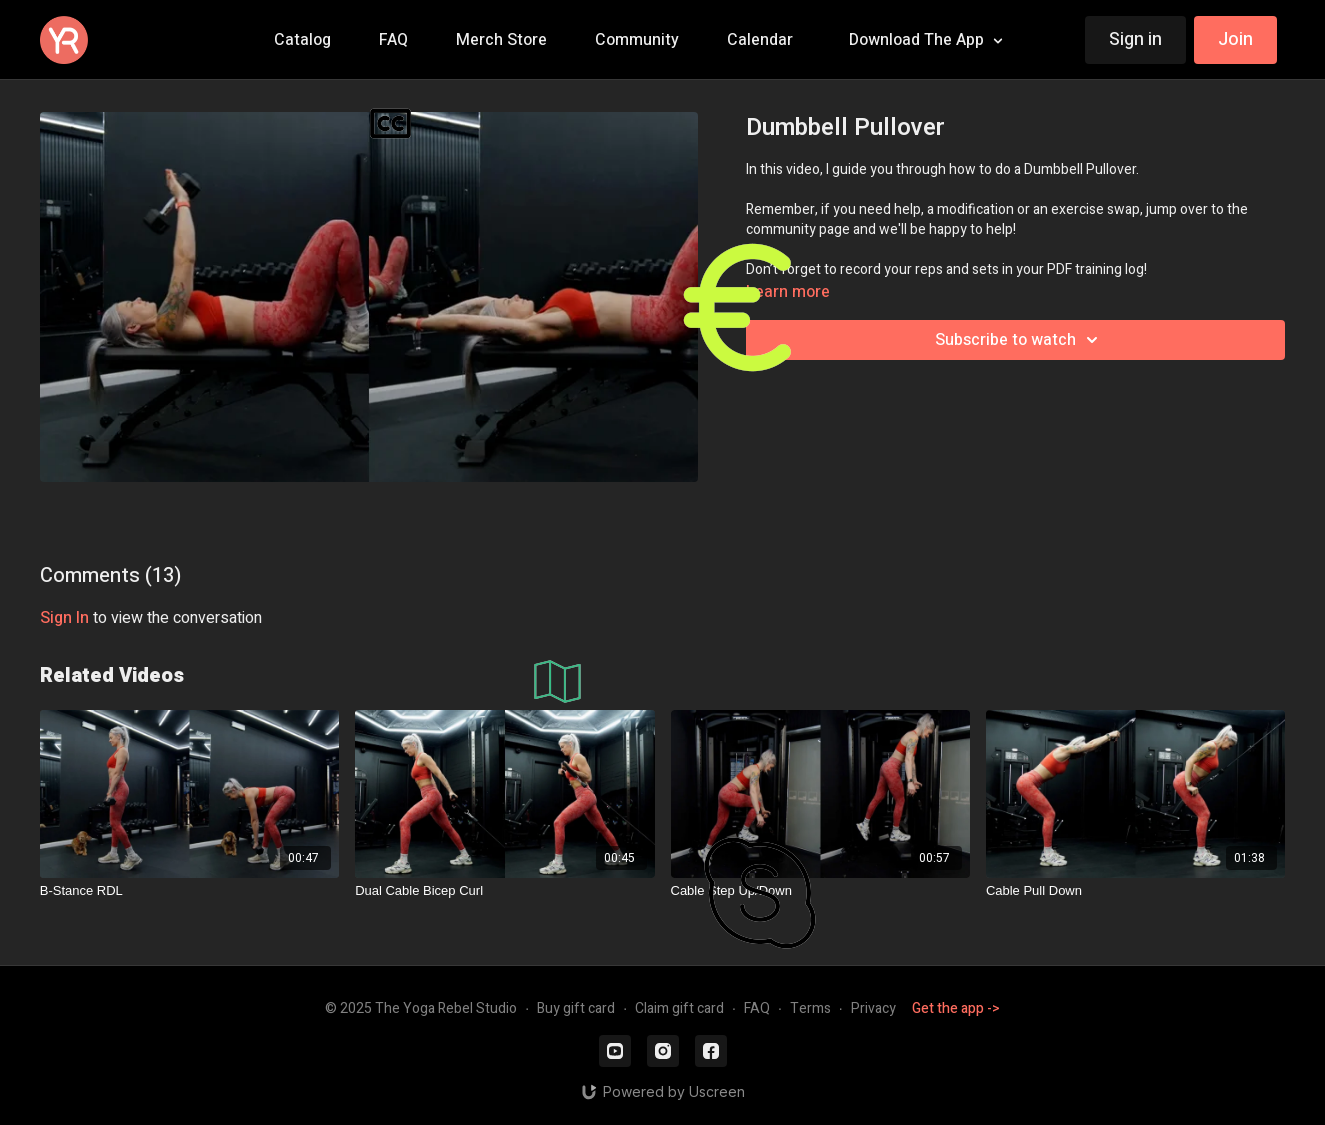 This screenshot has height=1125, width=1325. Describe the element at coordinates (760, 893) in the screenshot. I see `open skype app` at that location.